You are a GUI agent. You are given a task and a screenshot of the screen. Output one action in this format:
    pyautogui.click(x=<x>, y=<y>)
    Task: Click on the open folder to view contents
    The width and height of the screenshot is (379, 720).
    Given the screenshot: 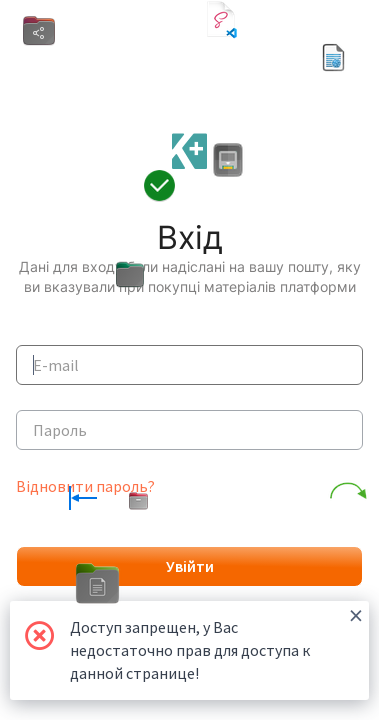 What is the action you would take?
    pyautogui.click(x=130, y=274)
    